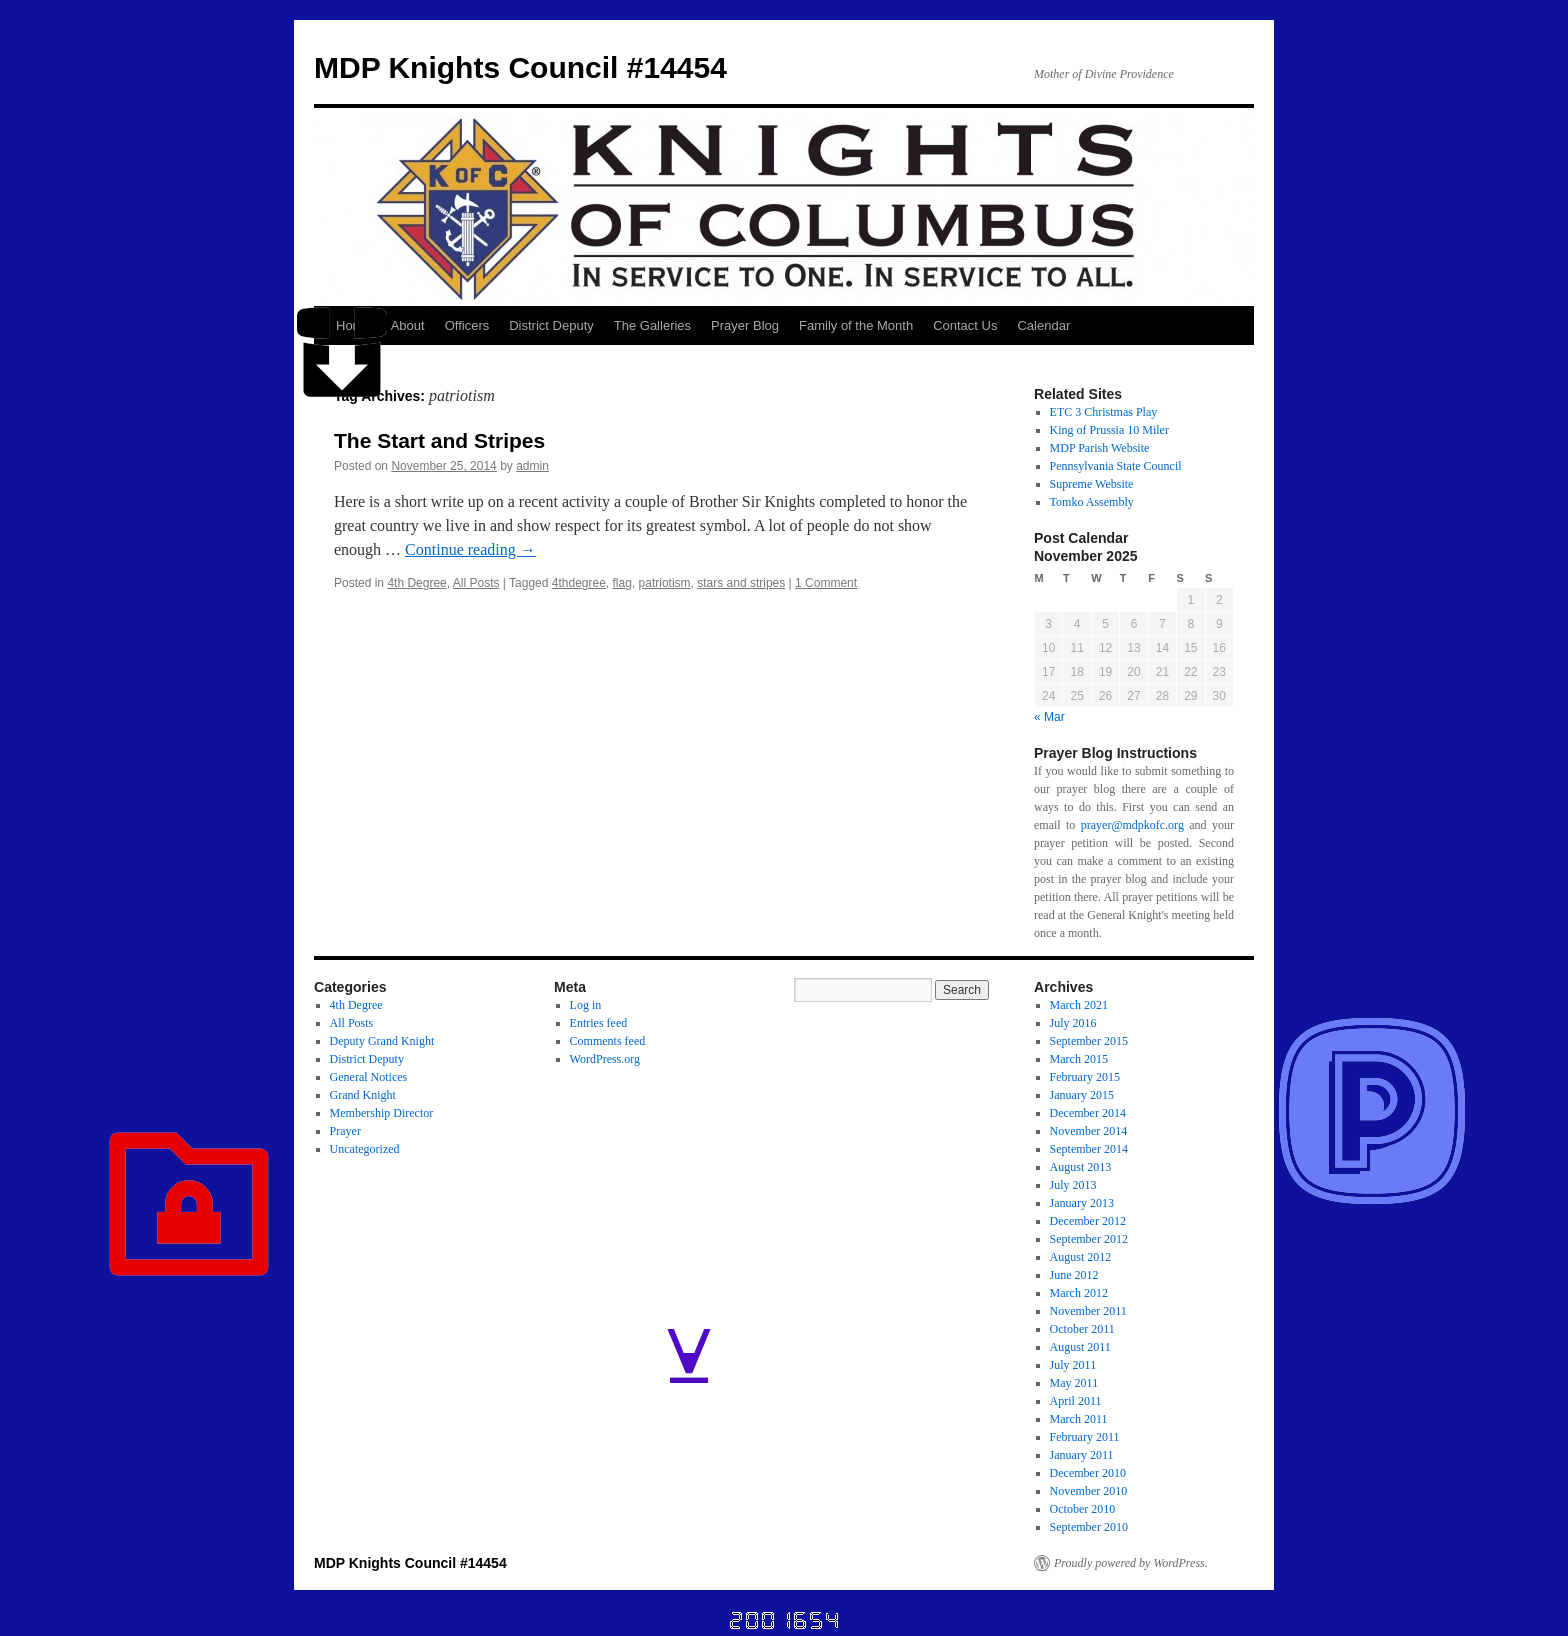 This screenshot has height=1636, width=1568. What do you see at coordinates (342, 352) in the screenshot?
I see `open transmission torrent client` at bounding box center [342, 352].